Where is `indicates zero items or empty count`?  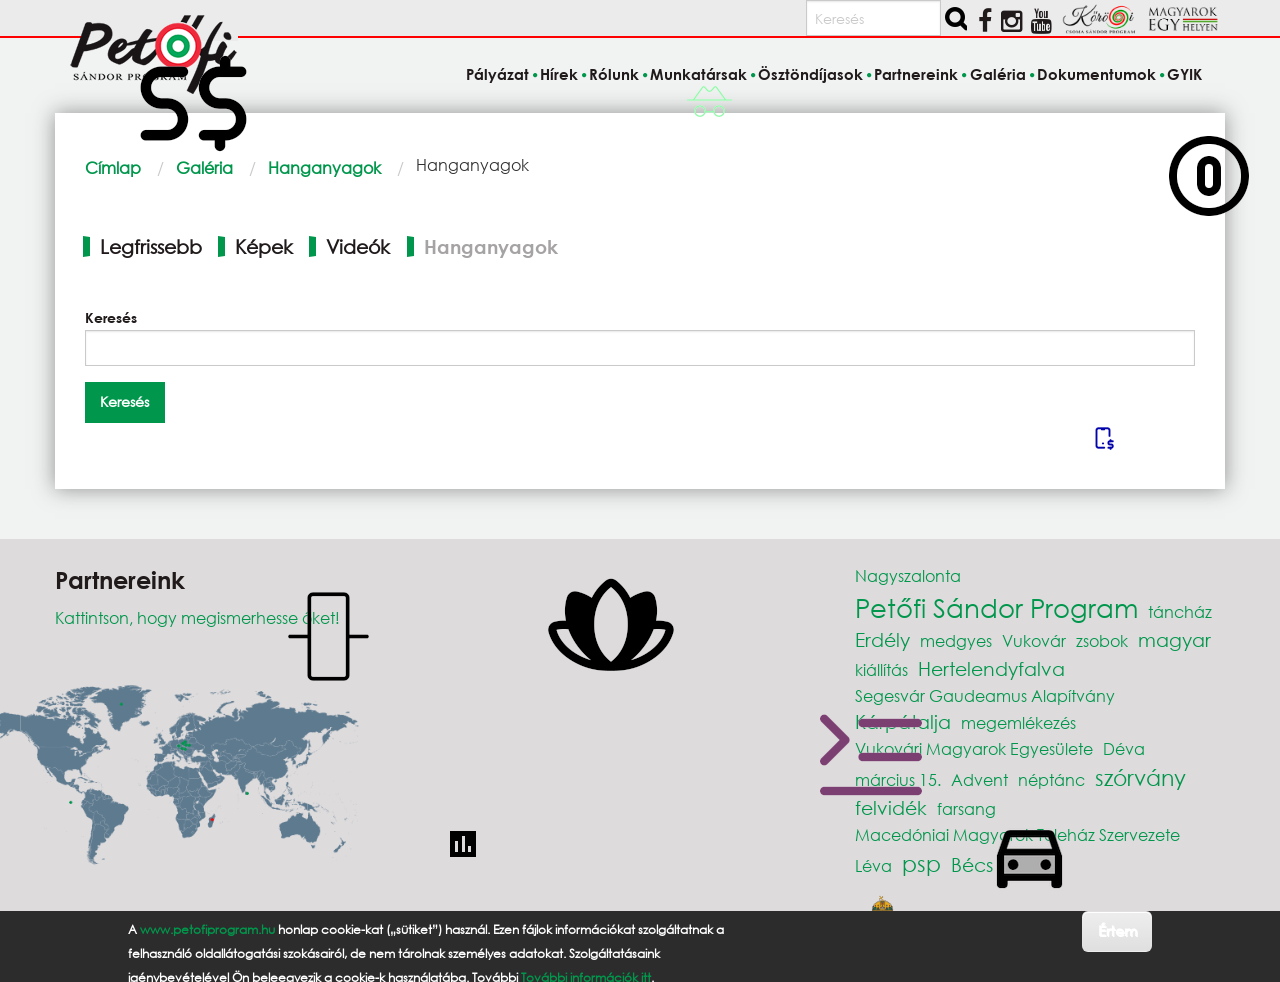 indicates zero items or empty count is located at coordinates (1209, 176).